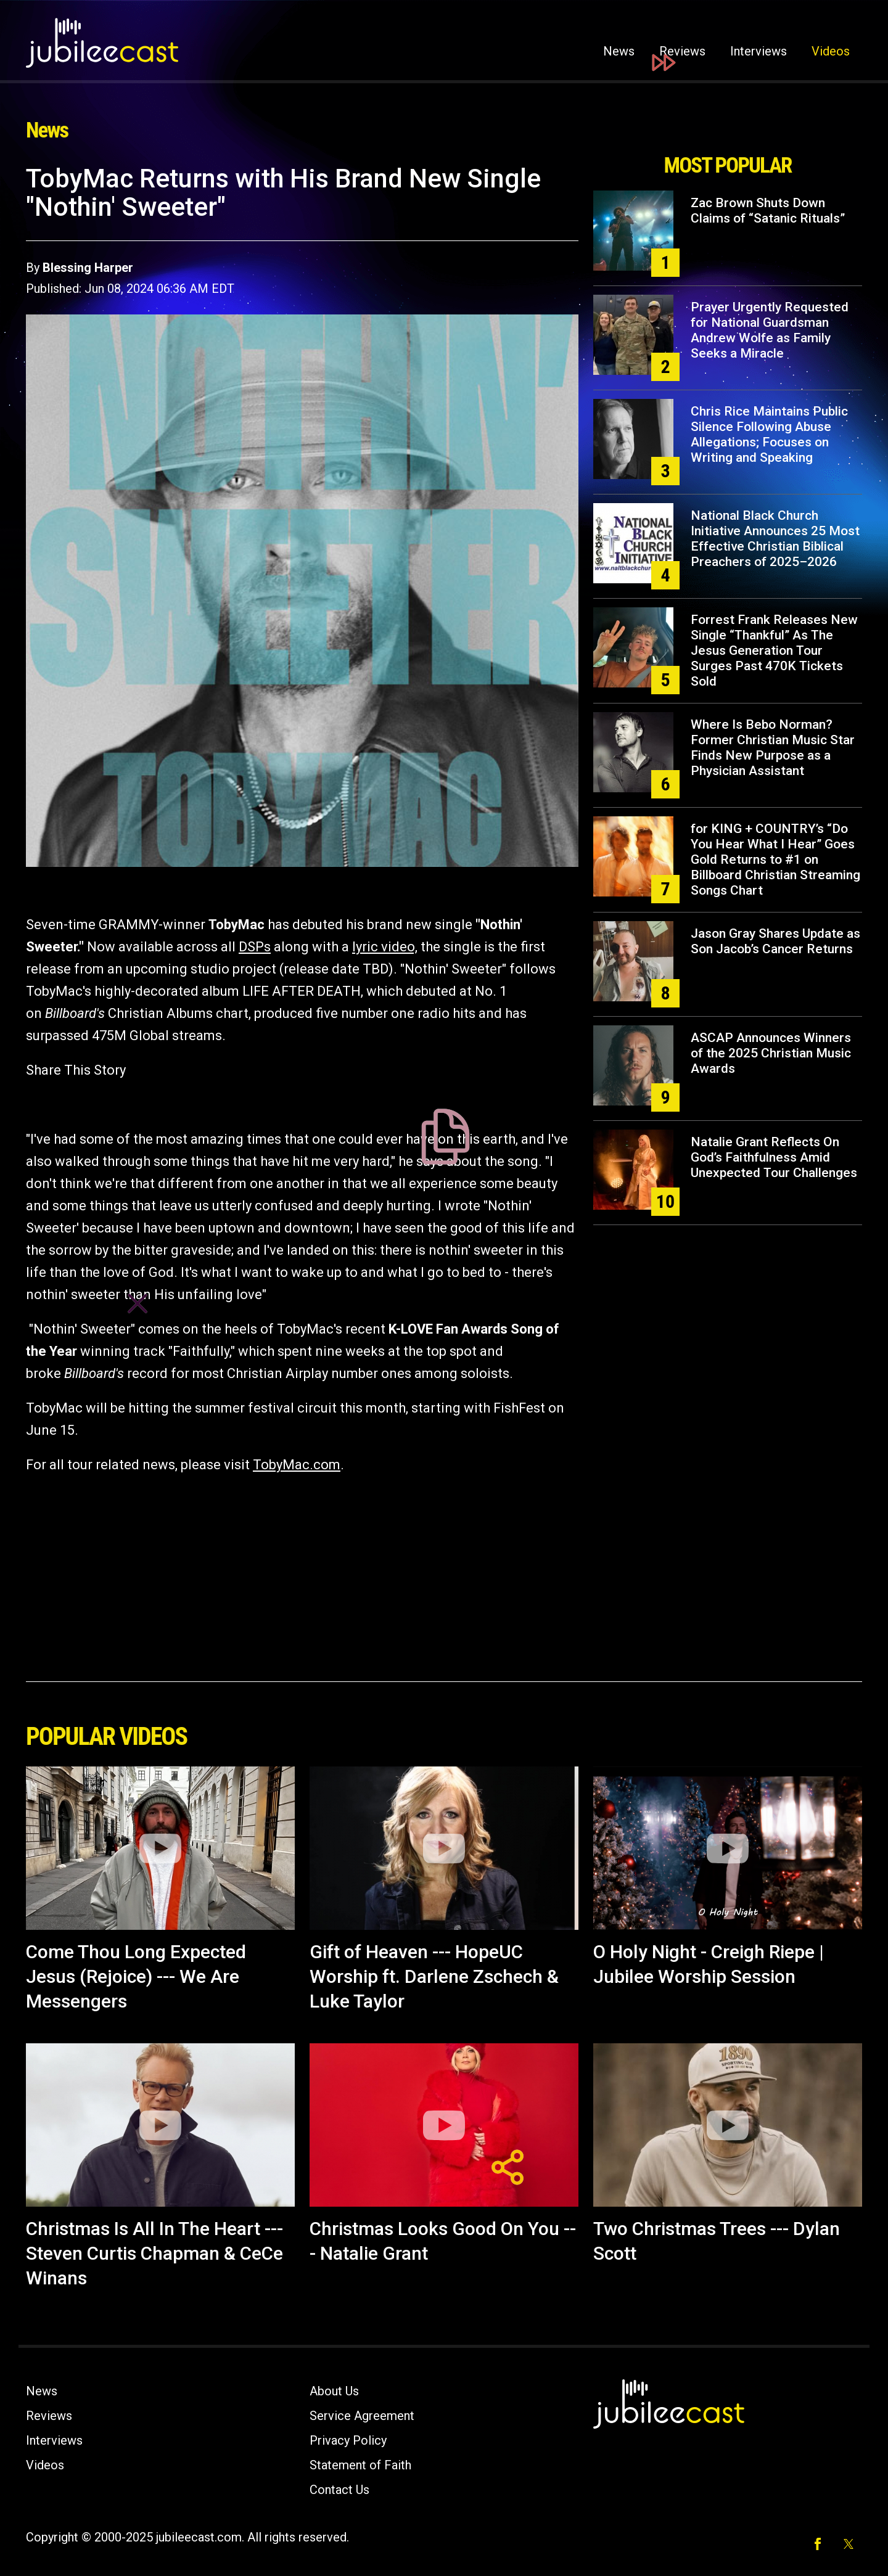 This screenshot has height=2576, width=888. What do you see at coordinates (508, 2167) in the screenshot?
I see `share content with others` at bounding box center [508, 2167].